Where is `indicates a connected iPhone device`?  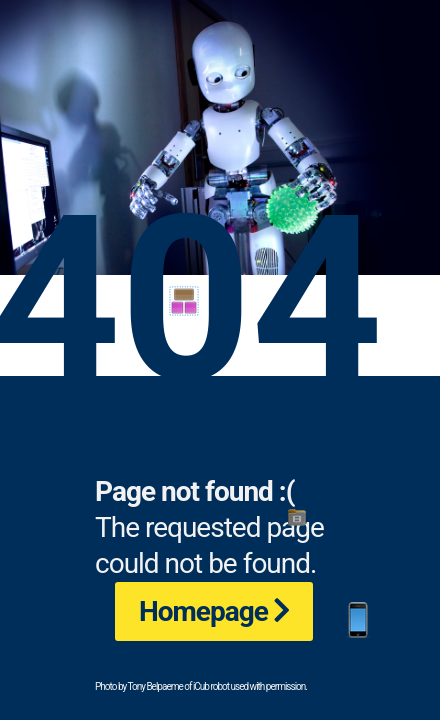
indicates a connected iPhone device is located at coordinates (358, 620).